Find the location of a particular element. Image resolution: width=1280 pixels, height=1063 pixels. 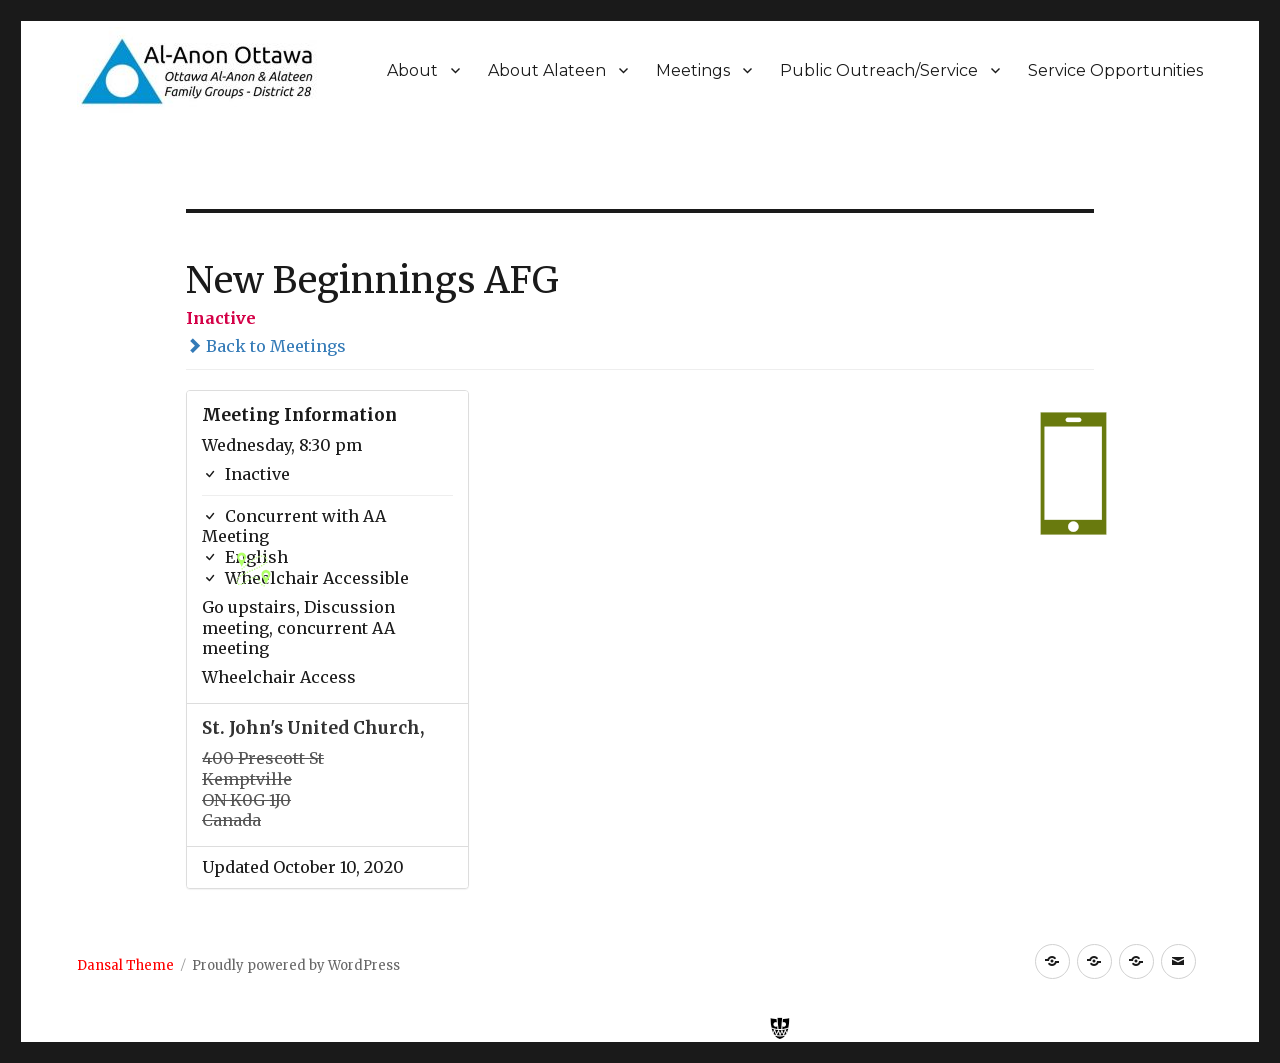

access tribal or cultural themed game content is located at coordinates (779, 1028).